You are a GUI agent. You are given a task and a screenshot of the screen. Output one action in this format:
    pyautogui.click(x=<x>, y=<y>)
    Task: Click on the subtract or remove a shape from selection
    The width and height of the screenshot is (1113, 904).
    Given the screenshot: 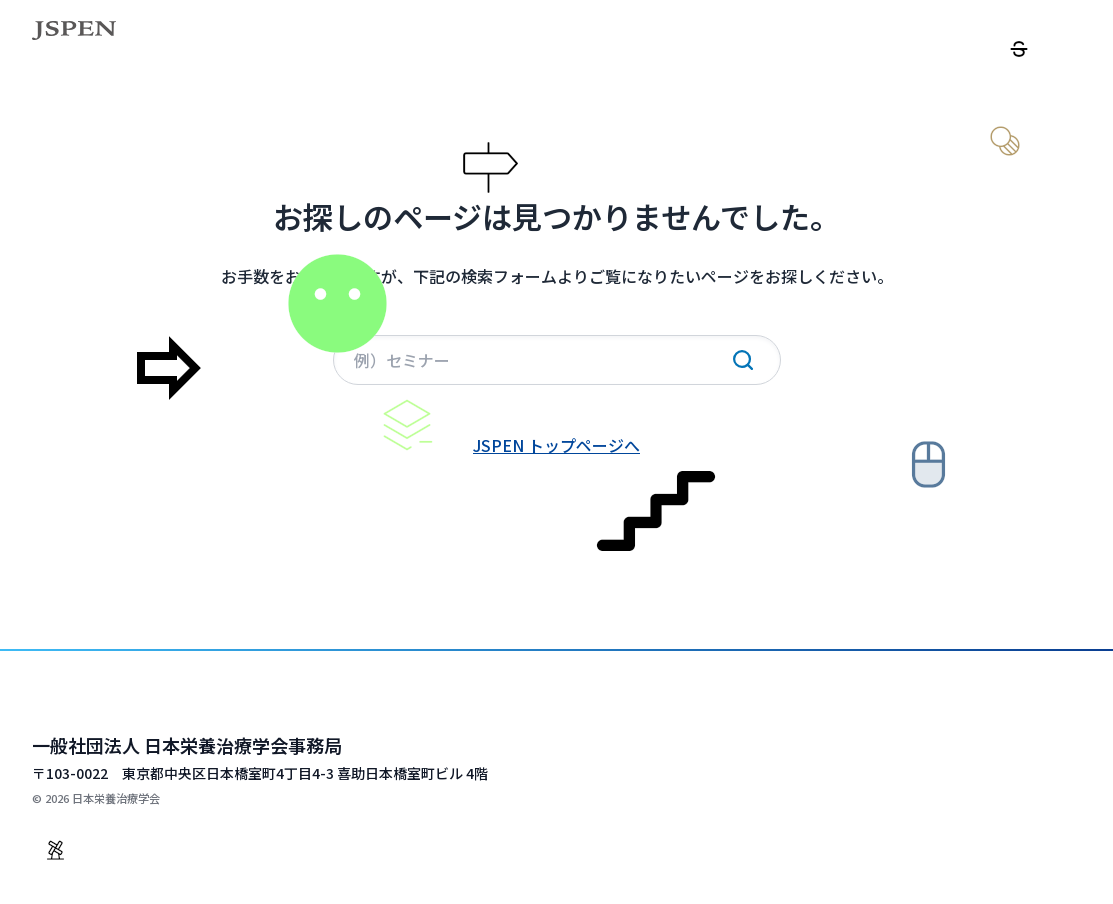 What is the action you would take?
    pyautogui.click(x=1005, y=141)
    